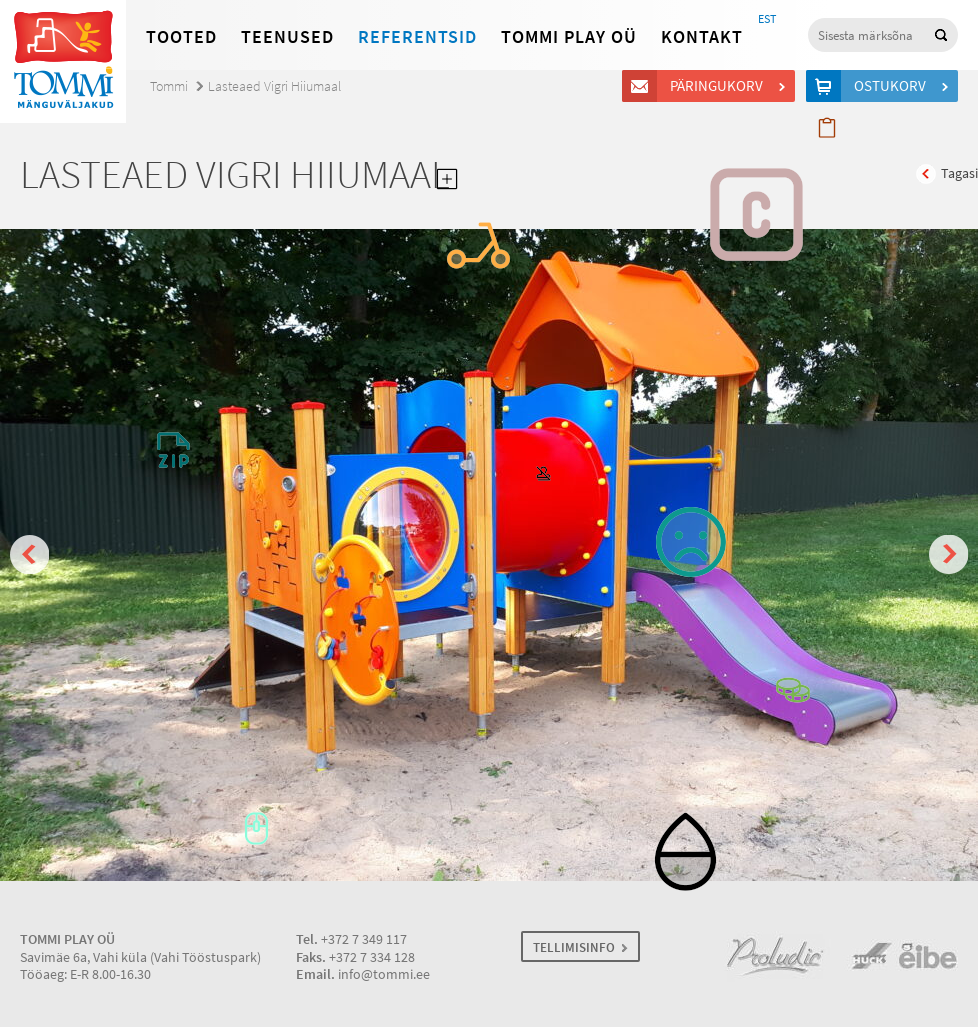 The image size is (978, 1027). What do you see at coordinates (685, 854) in the screenshot?
I see `adjust humidity or moisture level` at bounding box center [685, 854].